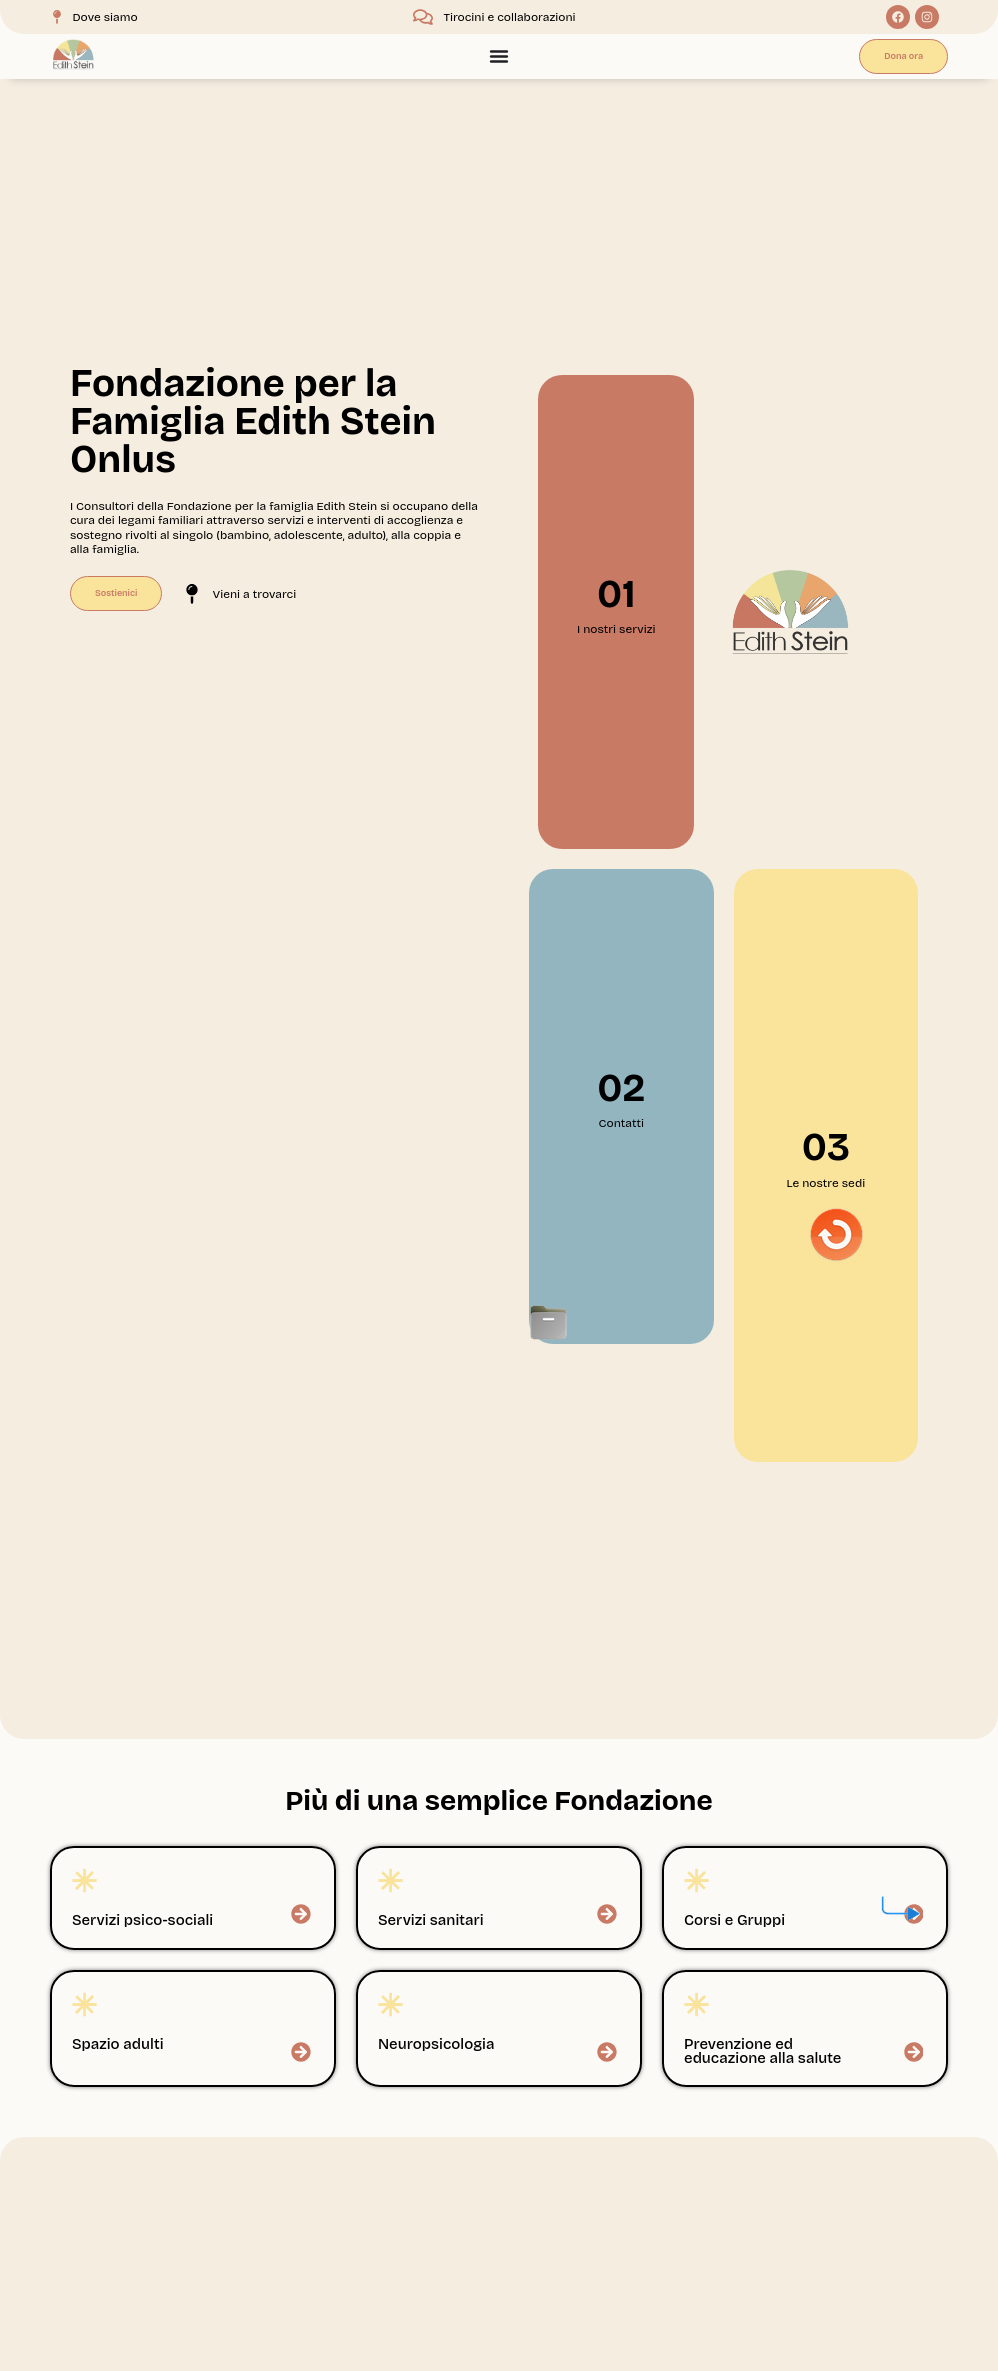 This screenshot has width=998, height=2371. What do you see at coordinates (836, 1234) in the screenshot?
I see `open Ubuntu Livepatch settings` at bounding box center [836, 1234].